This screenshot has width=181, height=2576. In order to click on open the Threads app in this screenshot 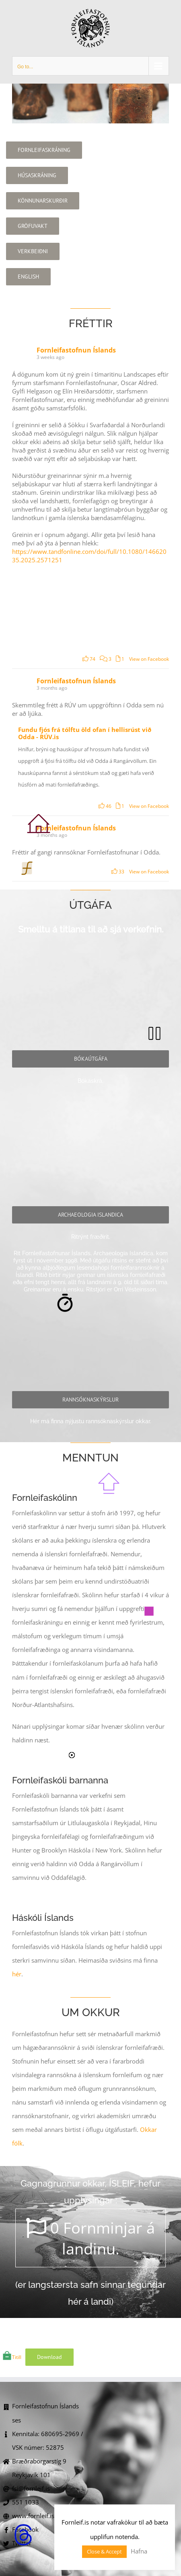, I will do `click(23, 2535)`.